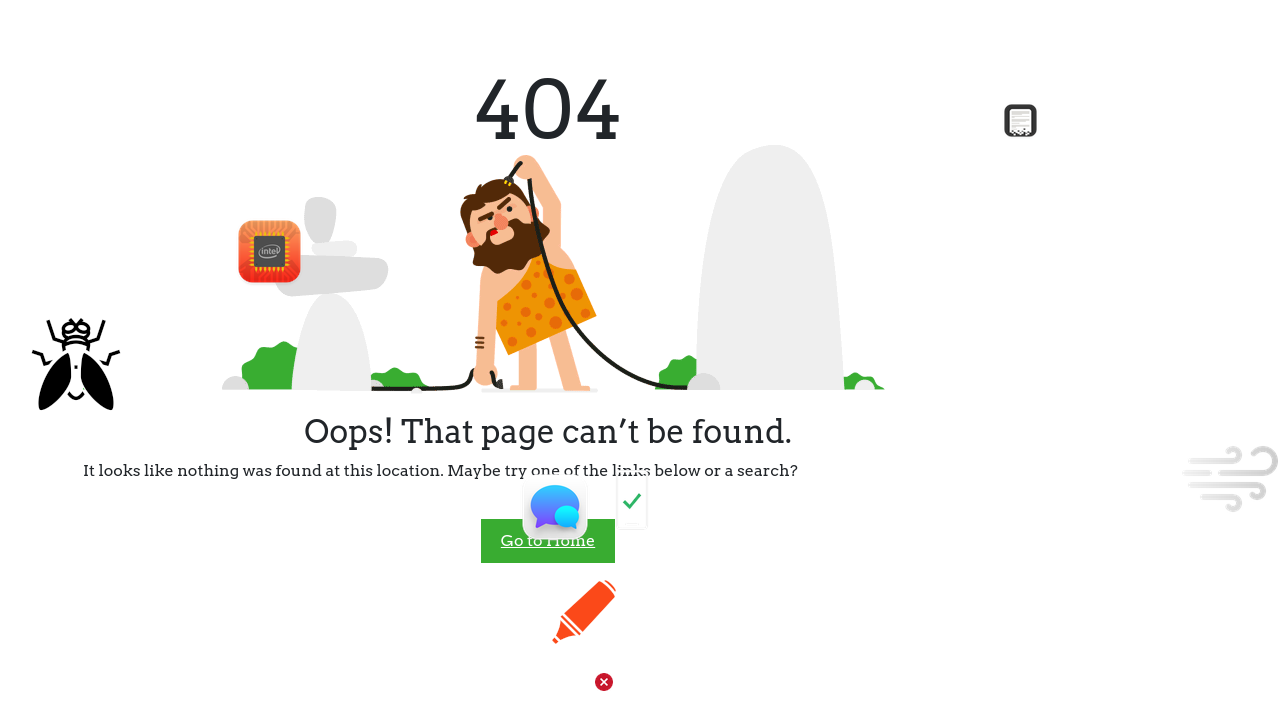  Describe the element at coordinates (584, 612) in the screenshot. I see `highlight or mark important text` at that location.